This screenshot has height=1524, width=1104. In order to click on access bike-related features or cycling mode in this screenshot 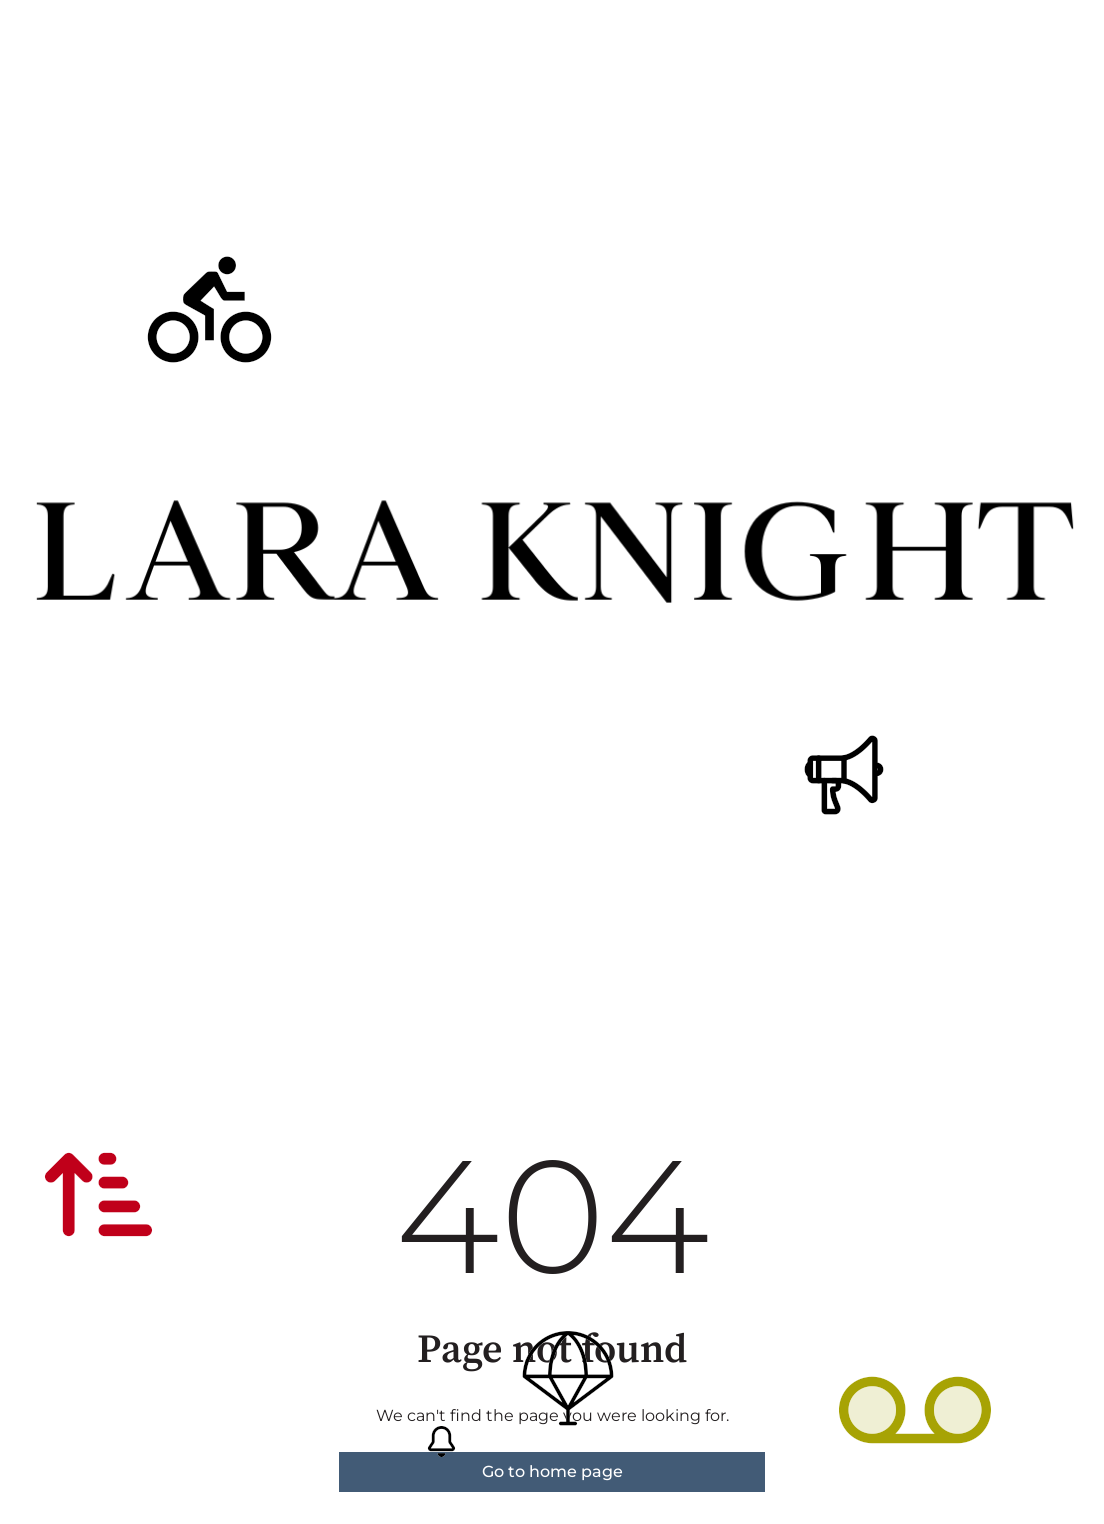, I will do `click(209, 309)`.